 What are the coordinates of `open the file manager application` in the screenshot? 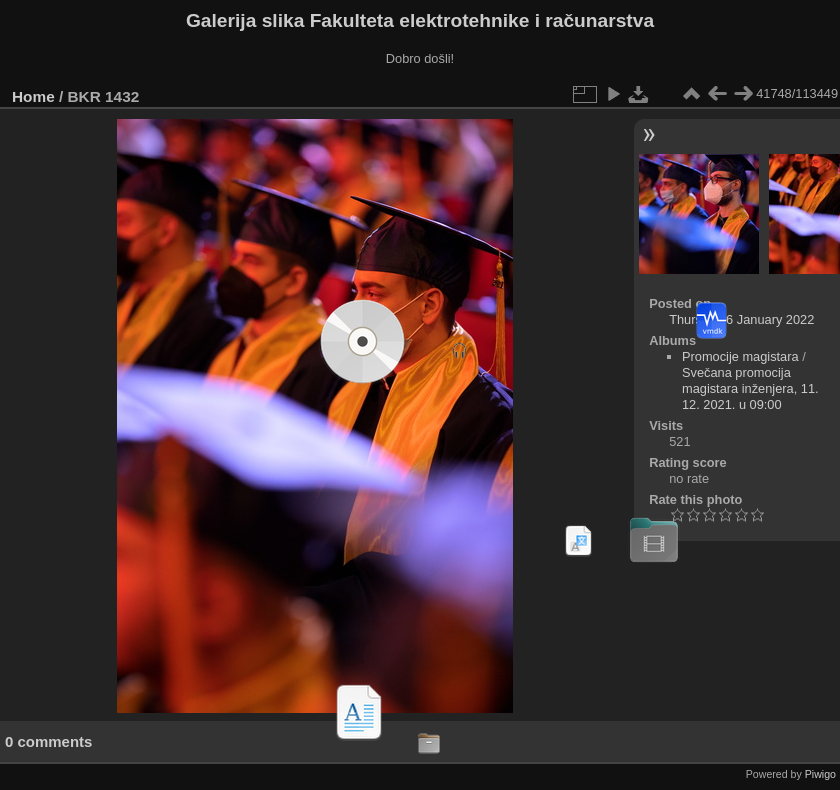 It's located at (429, 743).